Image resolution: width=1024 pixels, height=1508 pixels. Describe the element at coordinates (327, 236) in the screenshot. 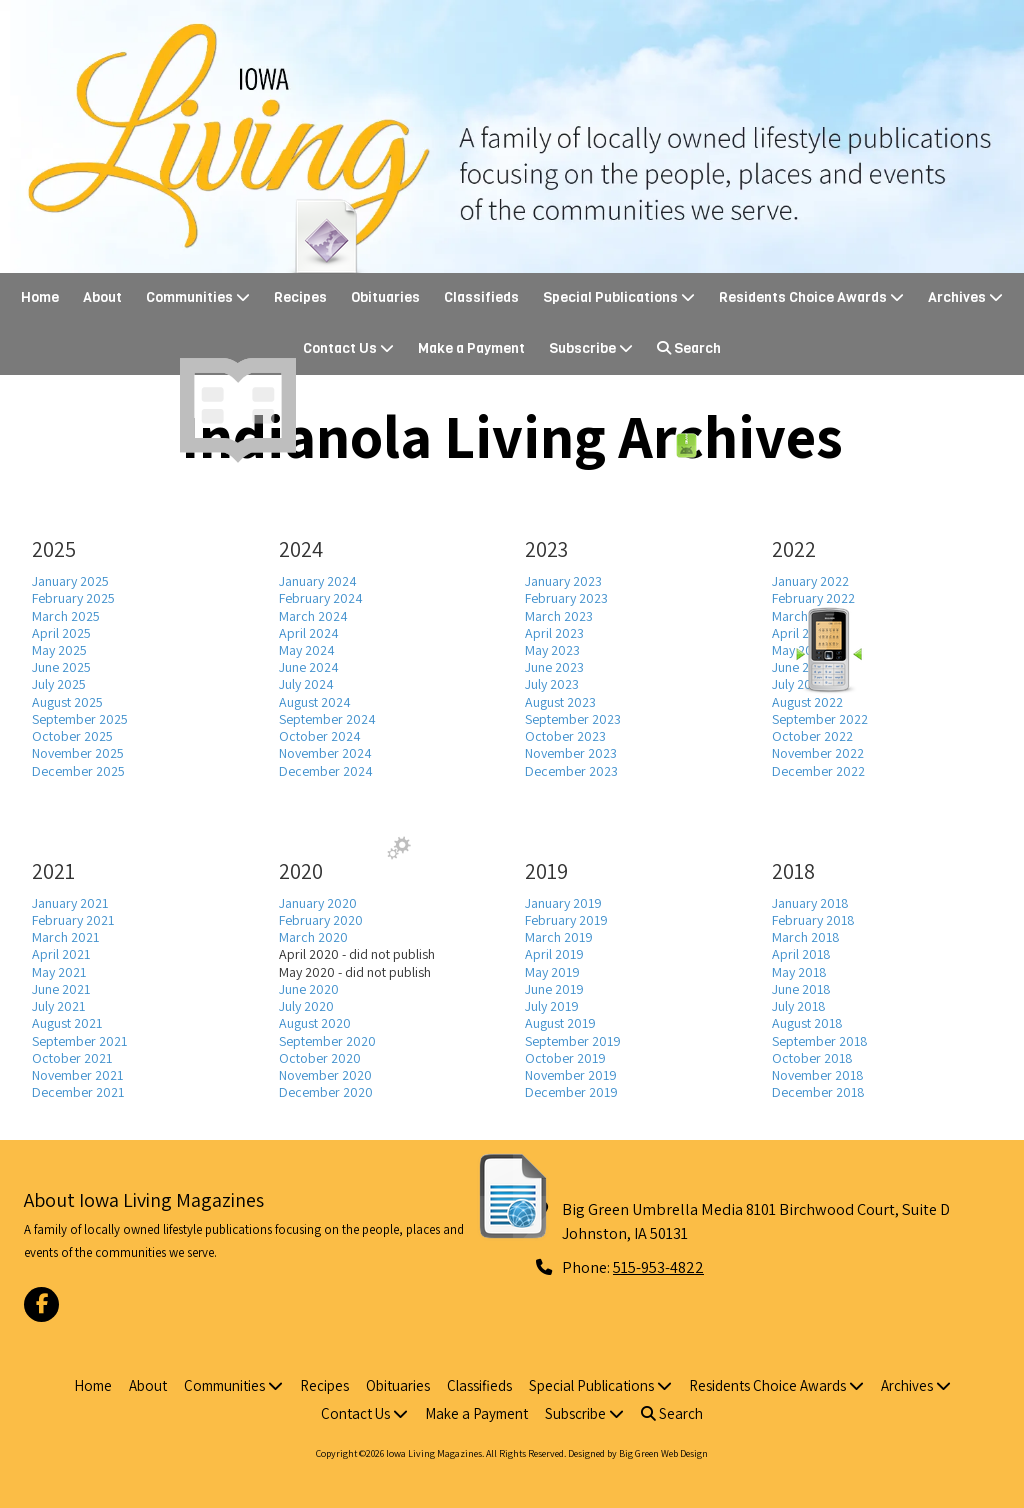

I see `a script or code file` at that location.